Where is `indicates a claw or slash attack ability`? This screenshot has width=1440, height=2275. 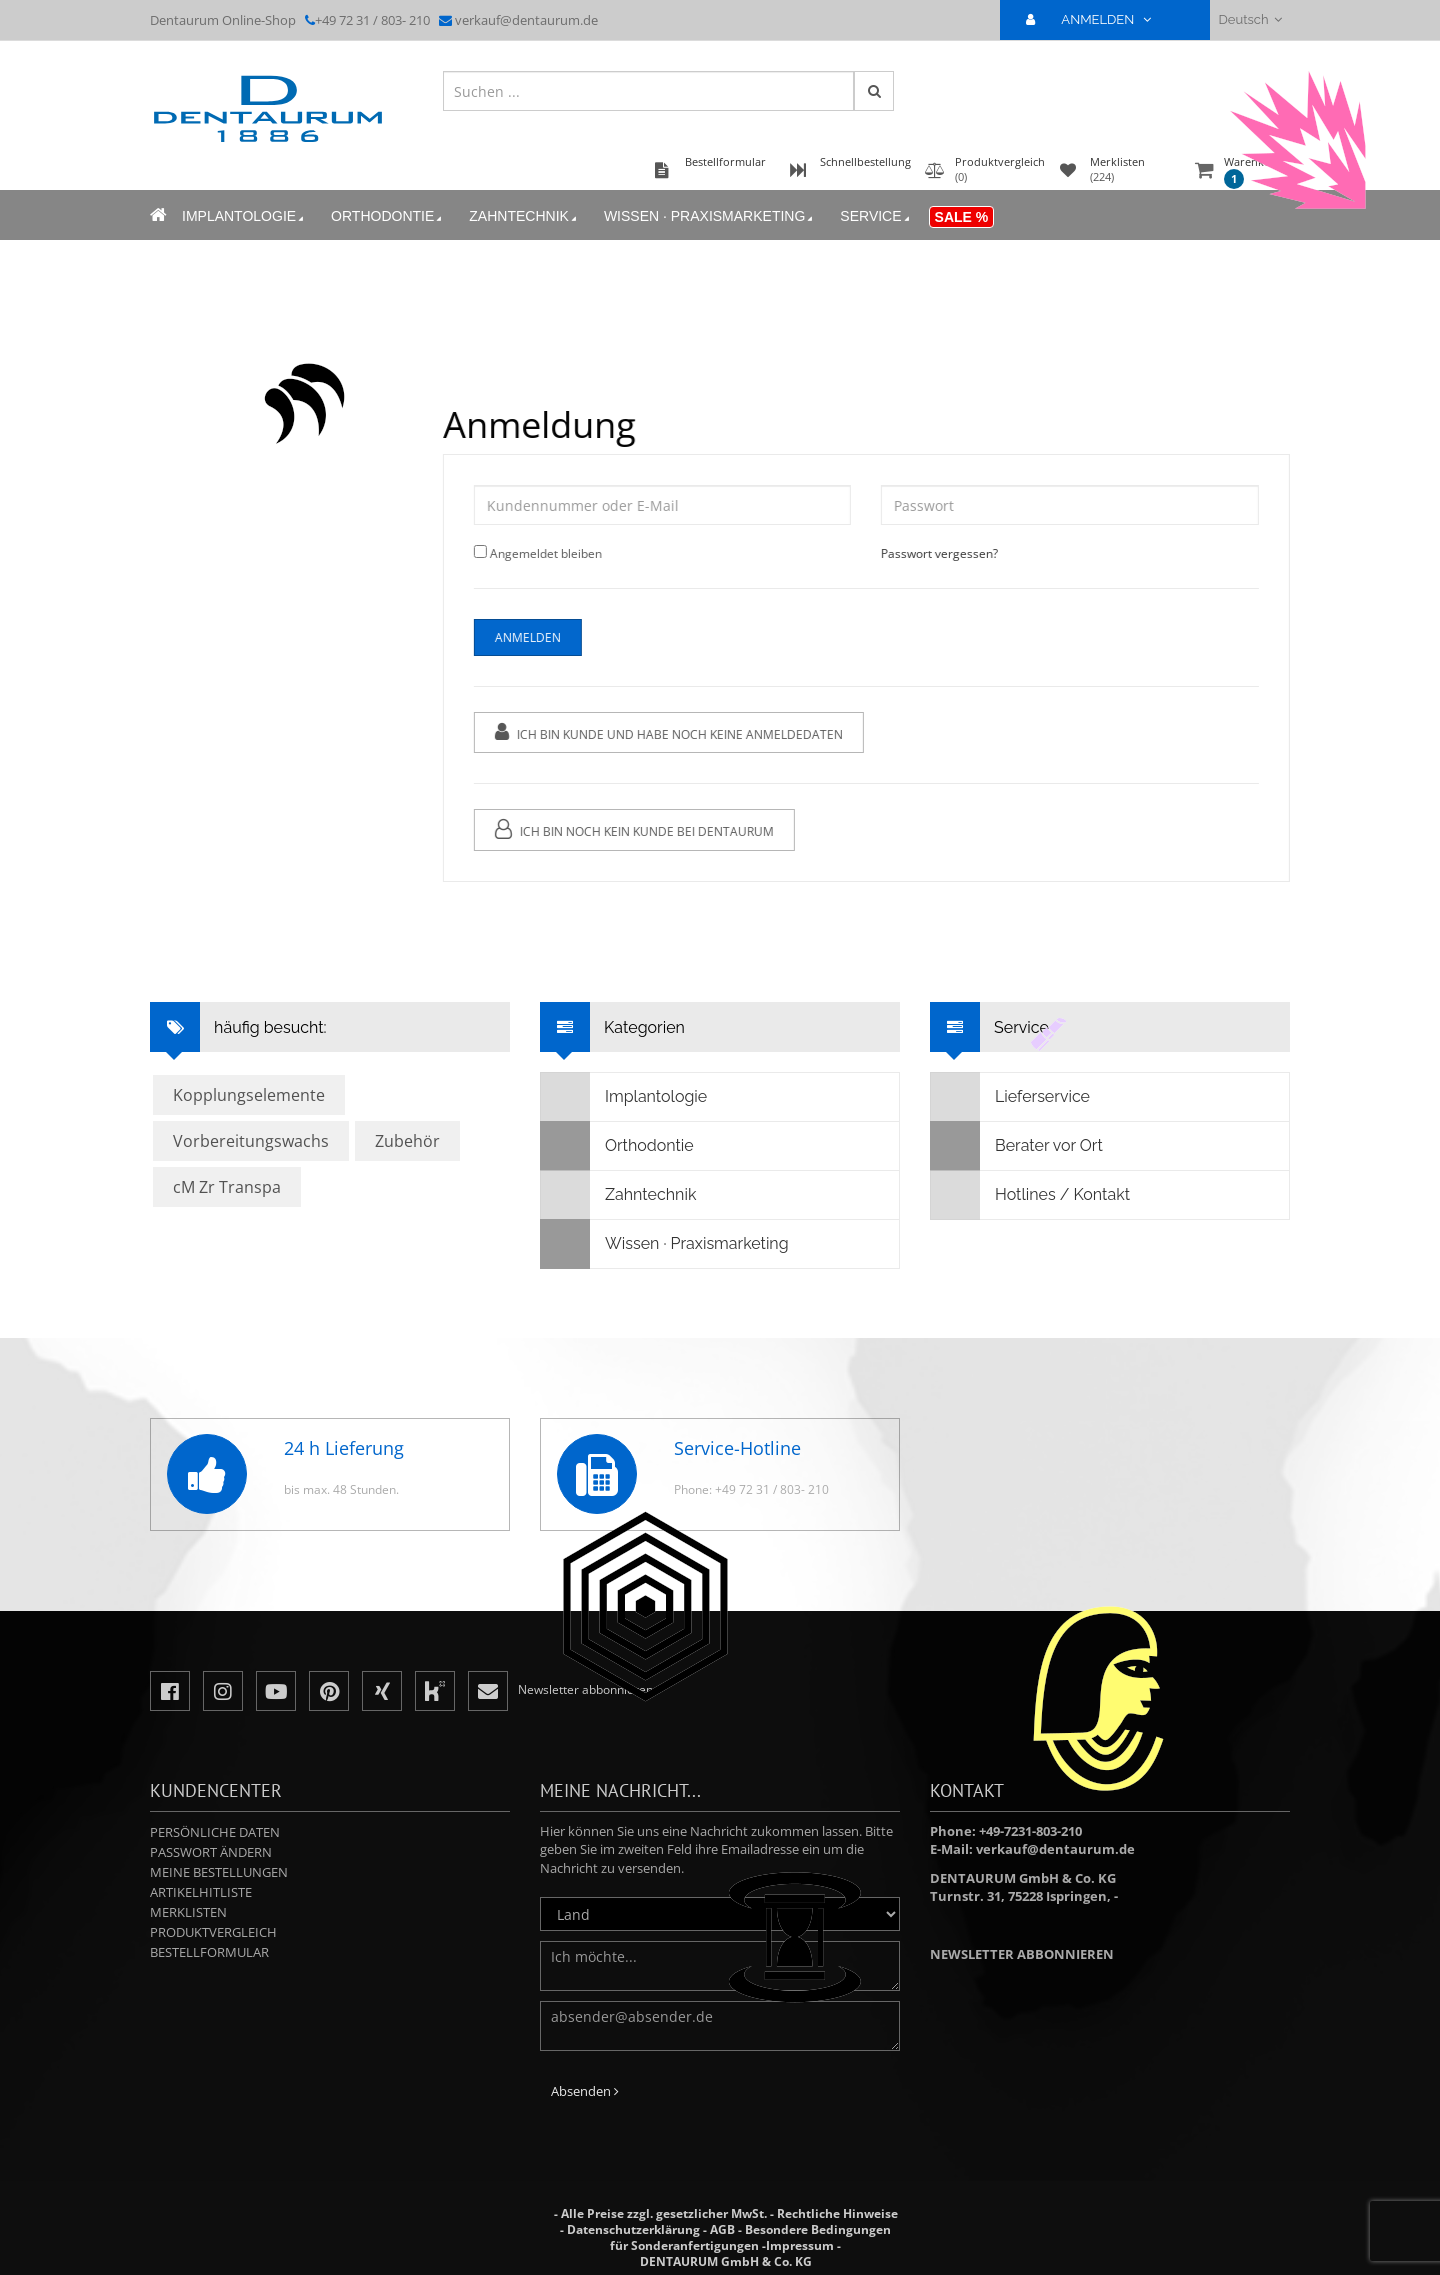
indicates a claw or slash attack ability is located at coordinates (305, 403).